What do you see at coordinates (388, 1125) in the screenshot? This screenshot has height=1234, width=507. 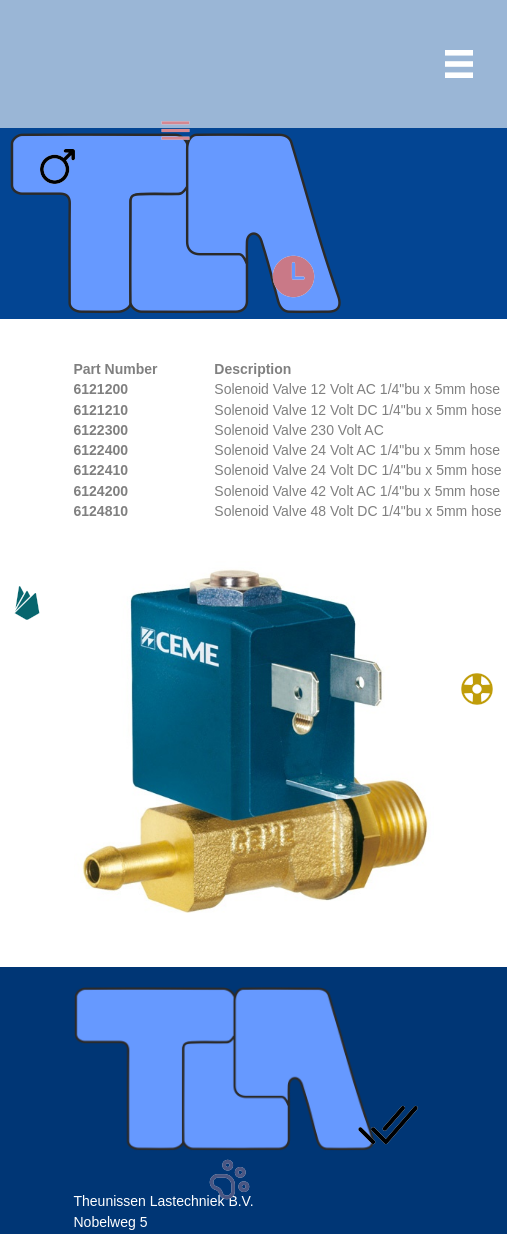 I see `indicates all tasks or items are complete` at bounding box center [388, 1125].